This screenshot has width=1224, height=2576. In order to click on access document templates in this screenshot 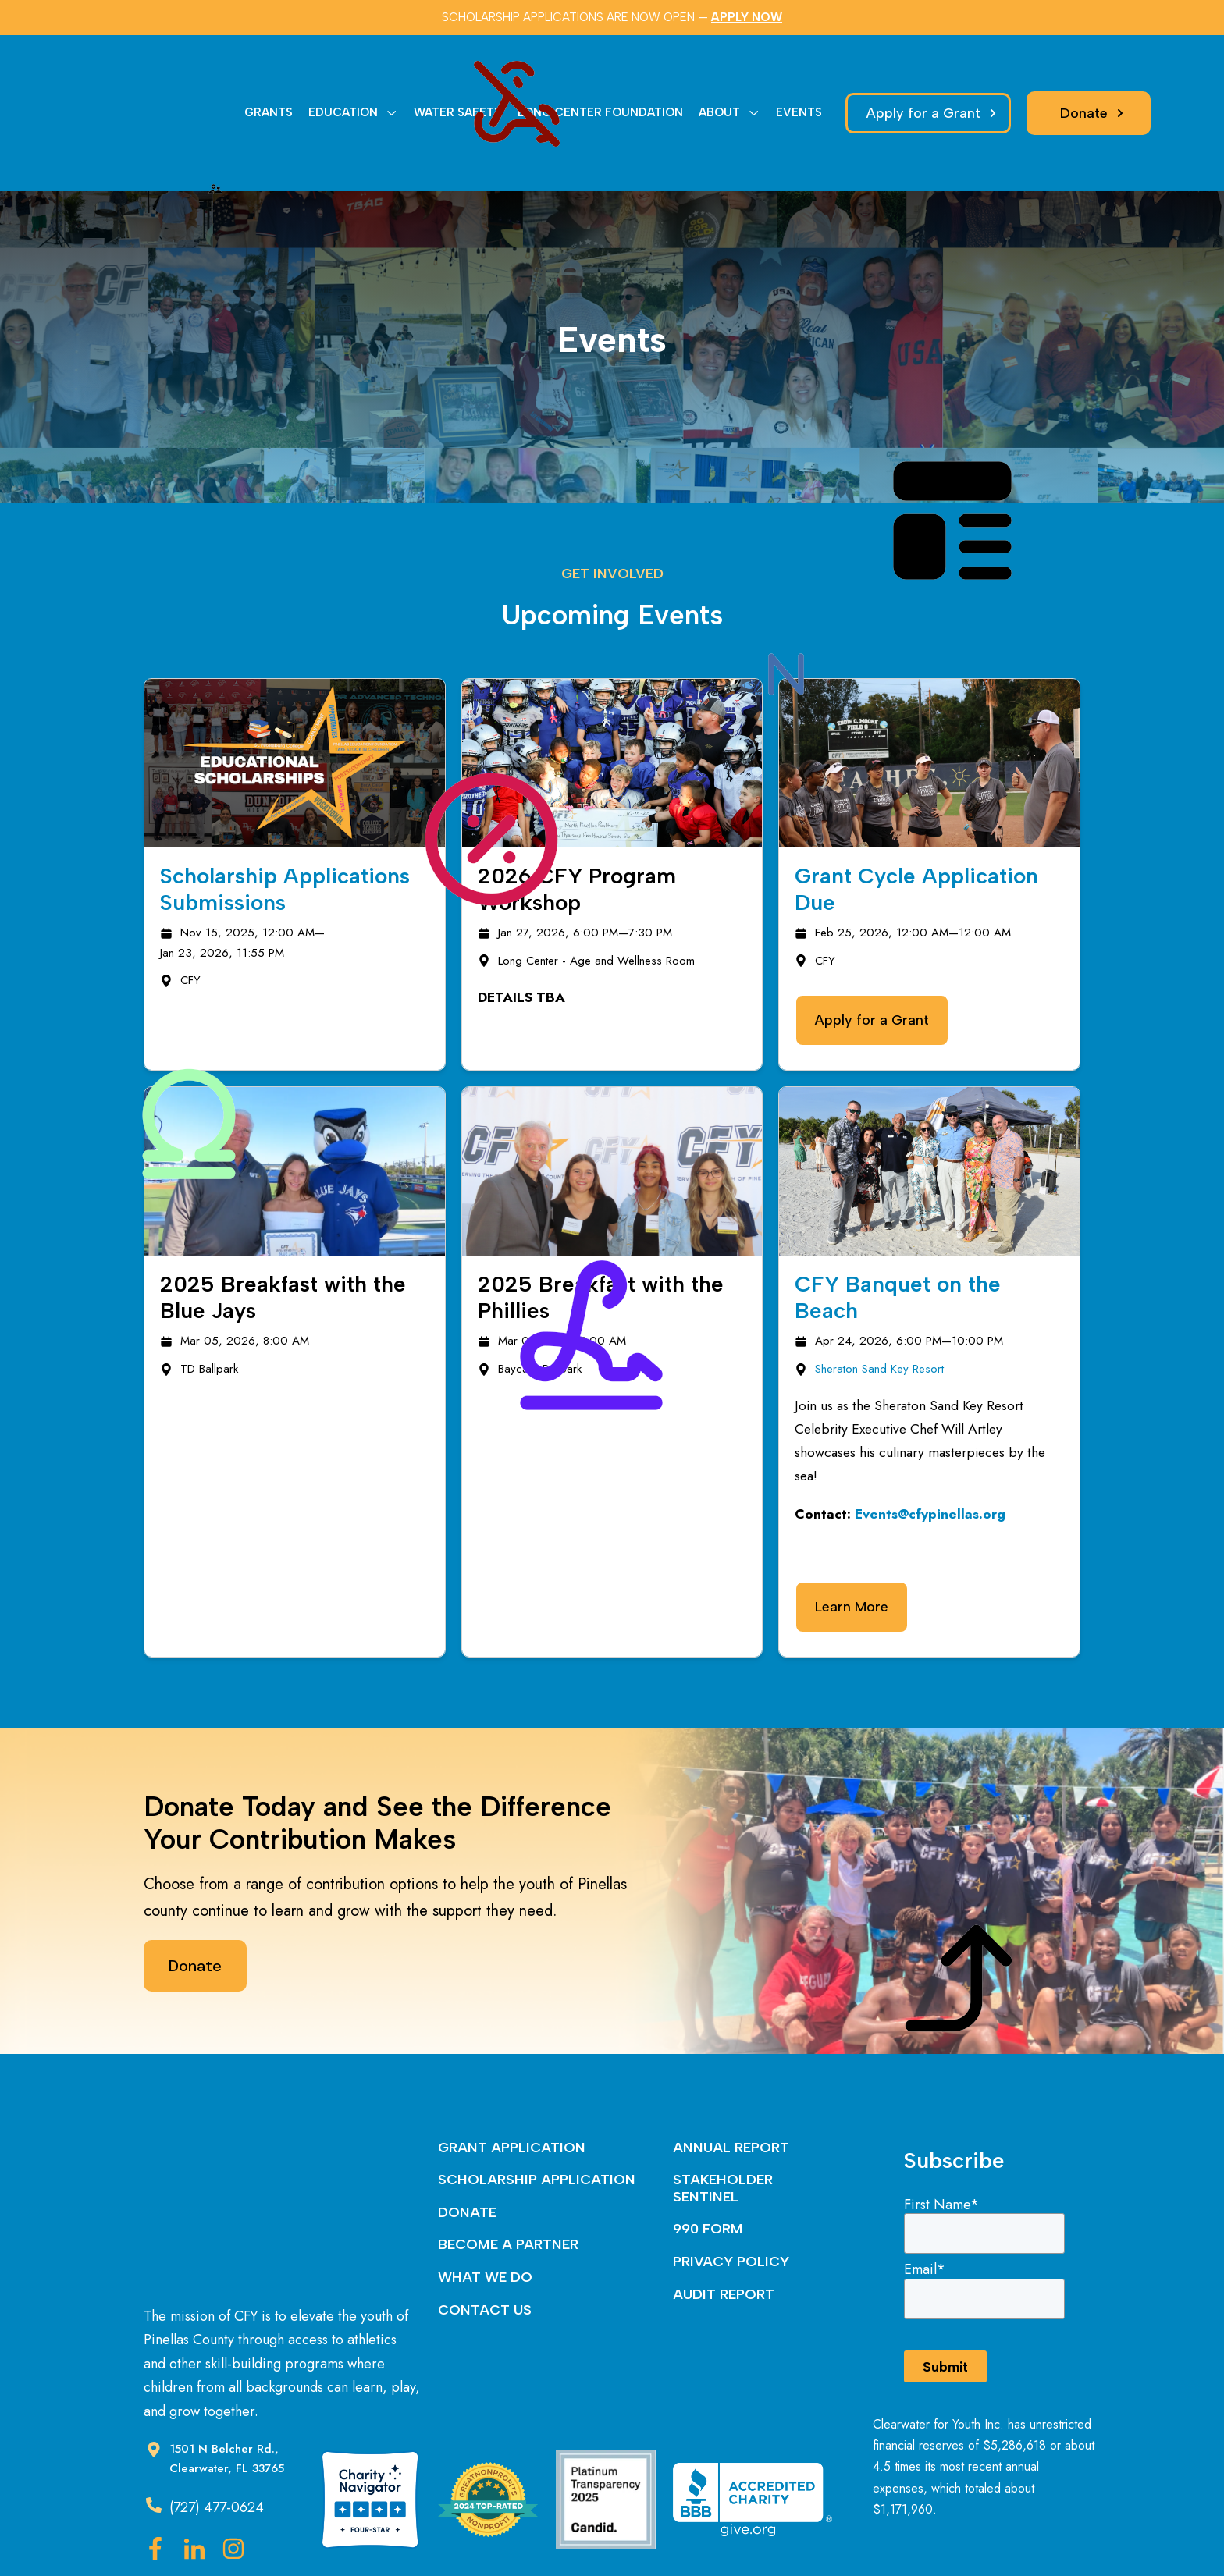, I will do `click(952, 521)`.